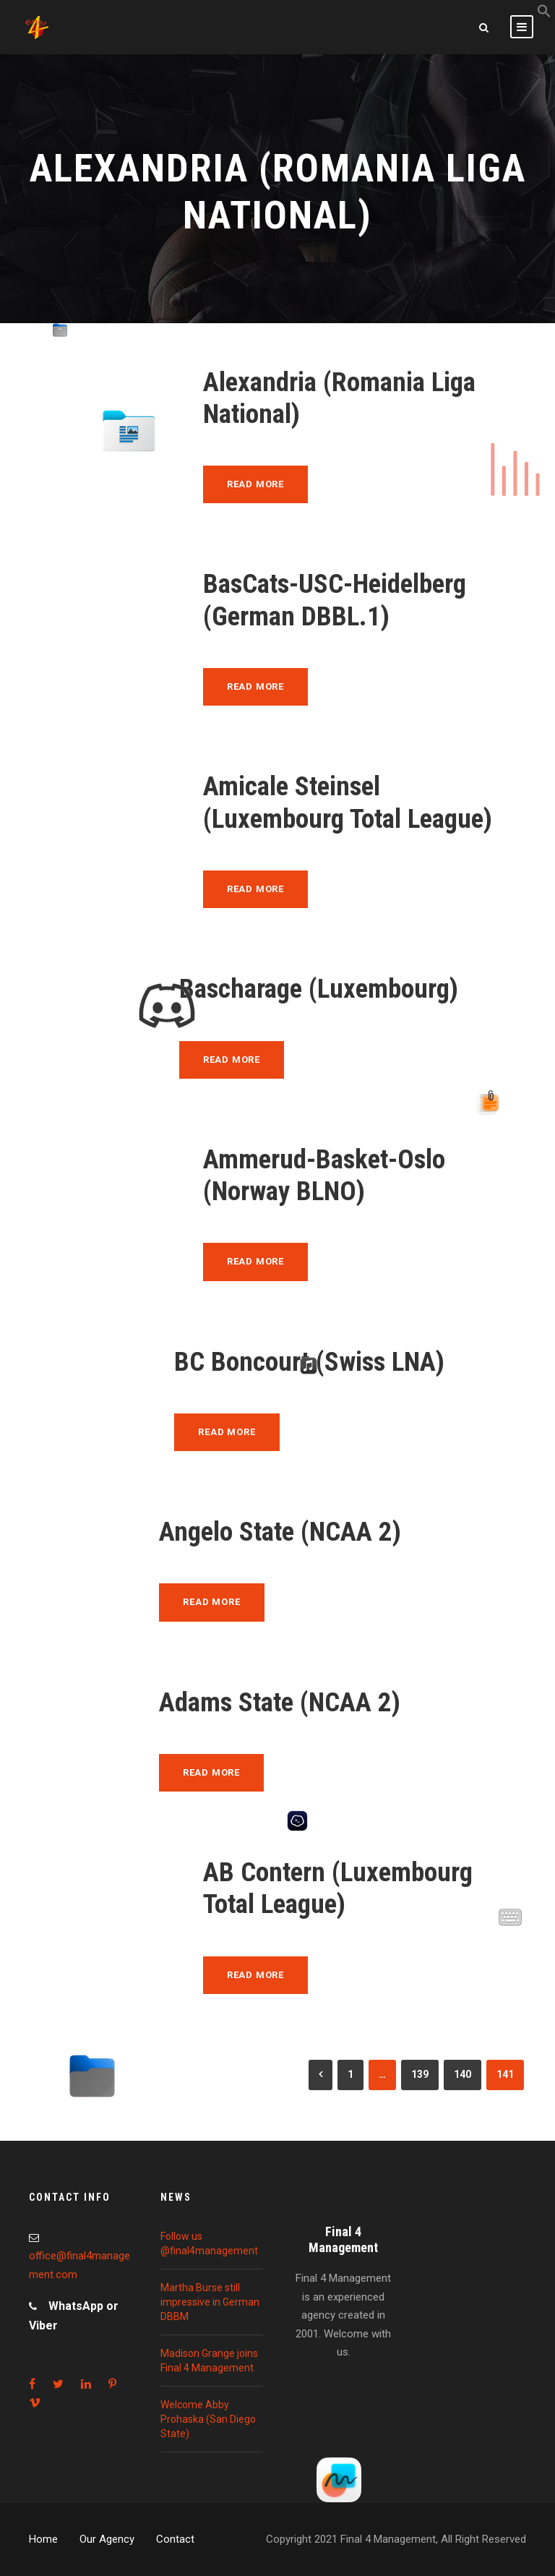 The height and width of the screenshot is (2576, 555). What do you see at coordinates (297, 1820) in the screenshot?
I see `open termius ssh client` at bounding box center [297, 1820].